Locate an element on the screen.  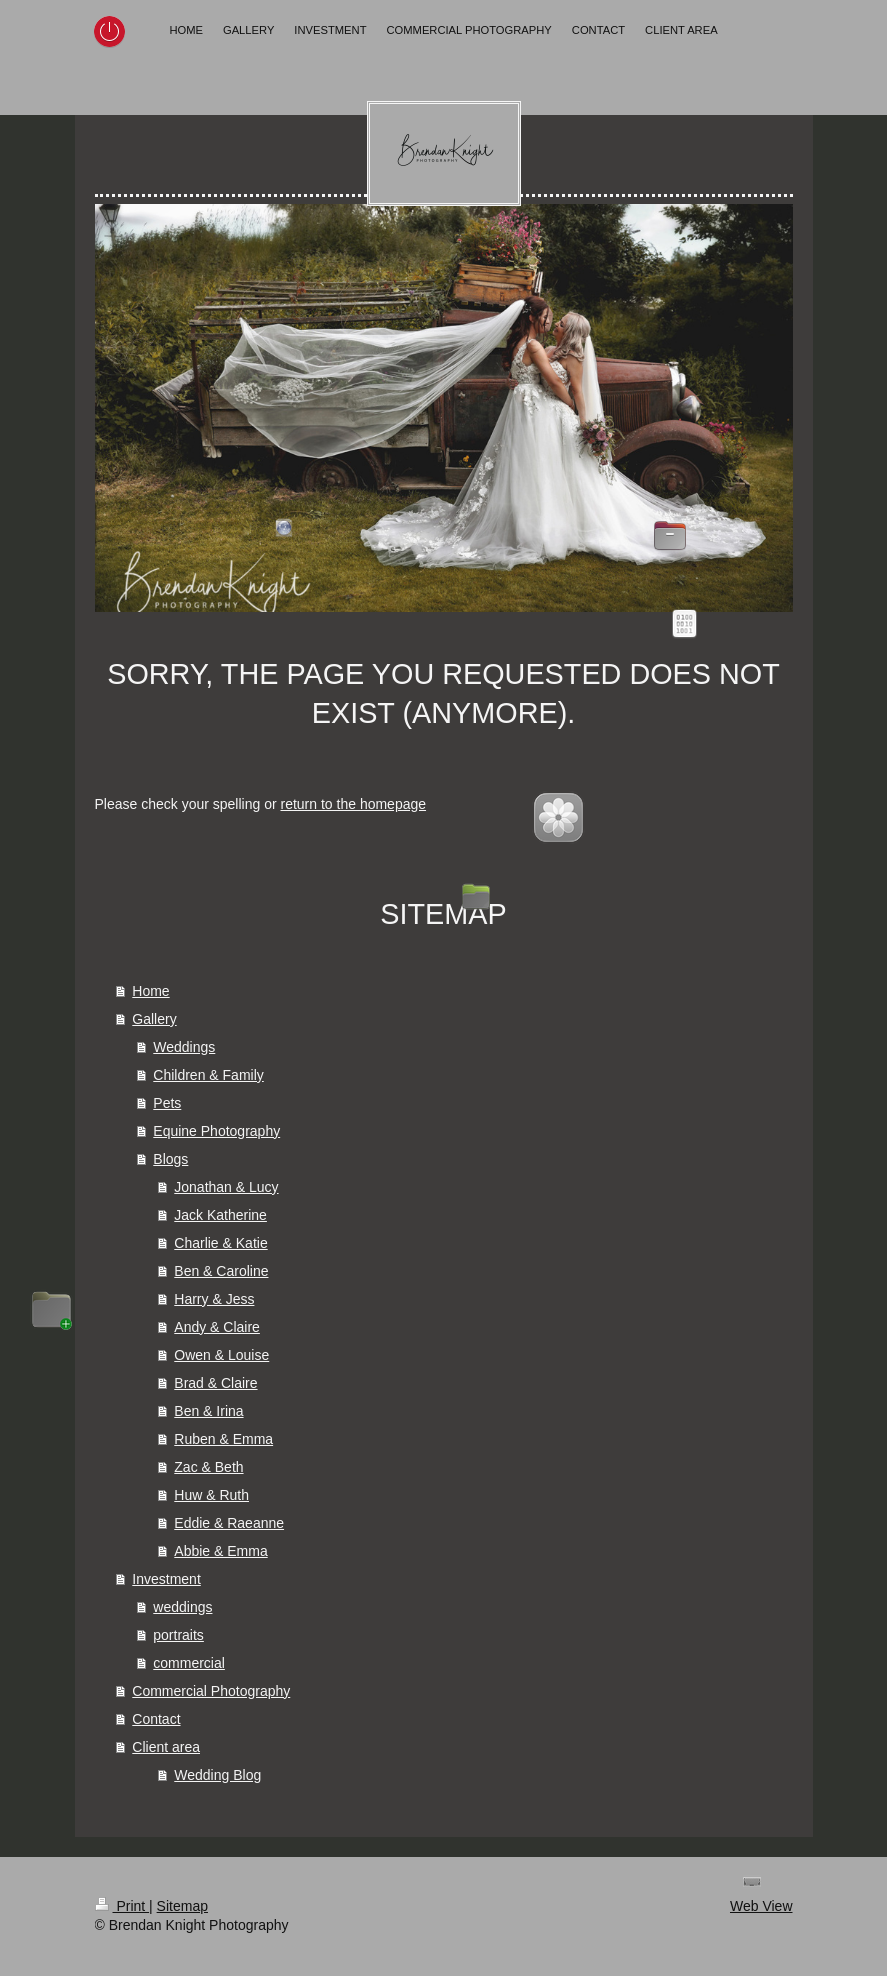
indicates an open or expanded folder is located at coordinates (476, 896).